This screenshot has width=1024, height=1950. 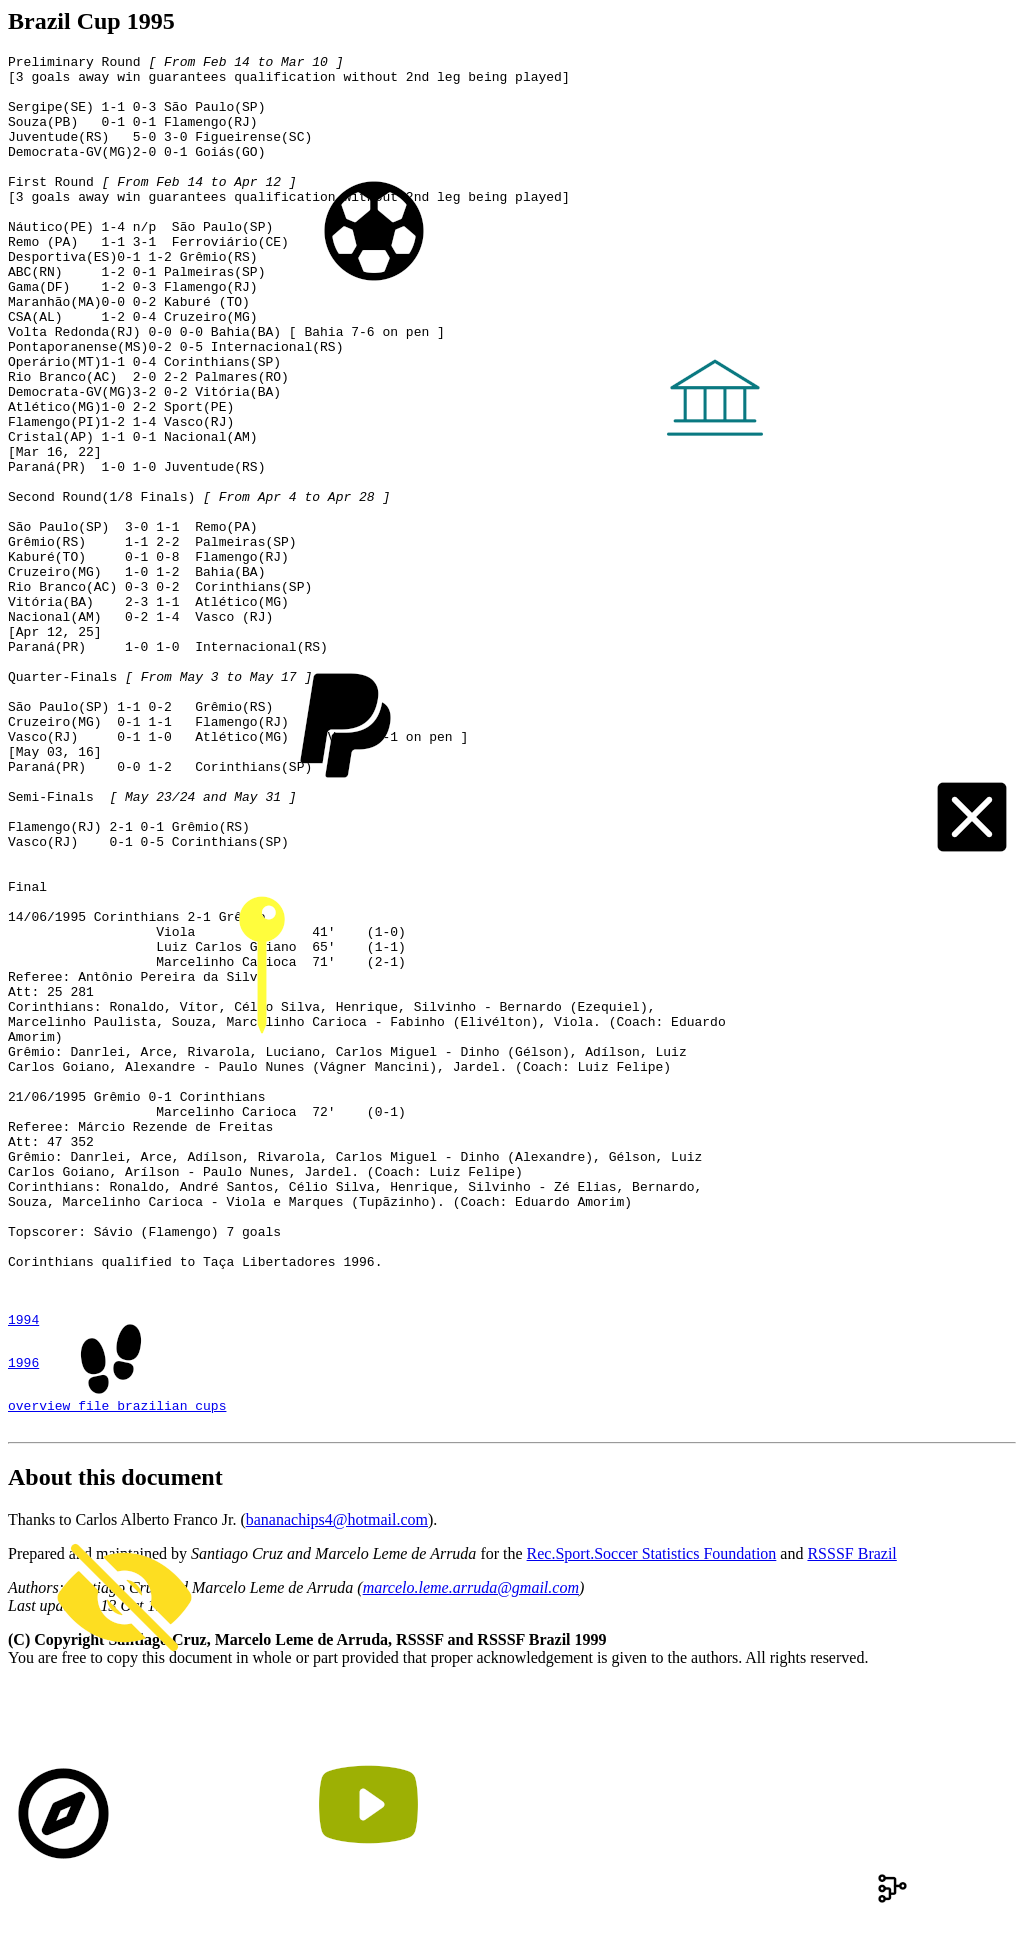 What do you see at coordinates (715, 401) in the screenshot?
I see `access banking or financial services` at bounding box center [715, 401].